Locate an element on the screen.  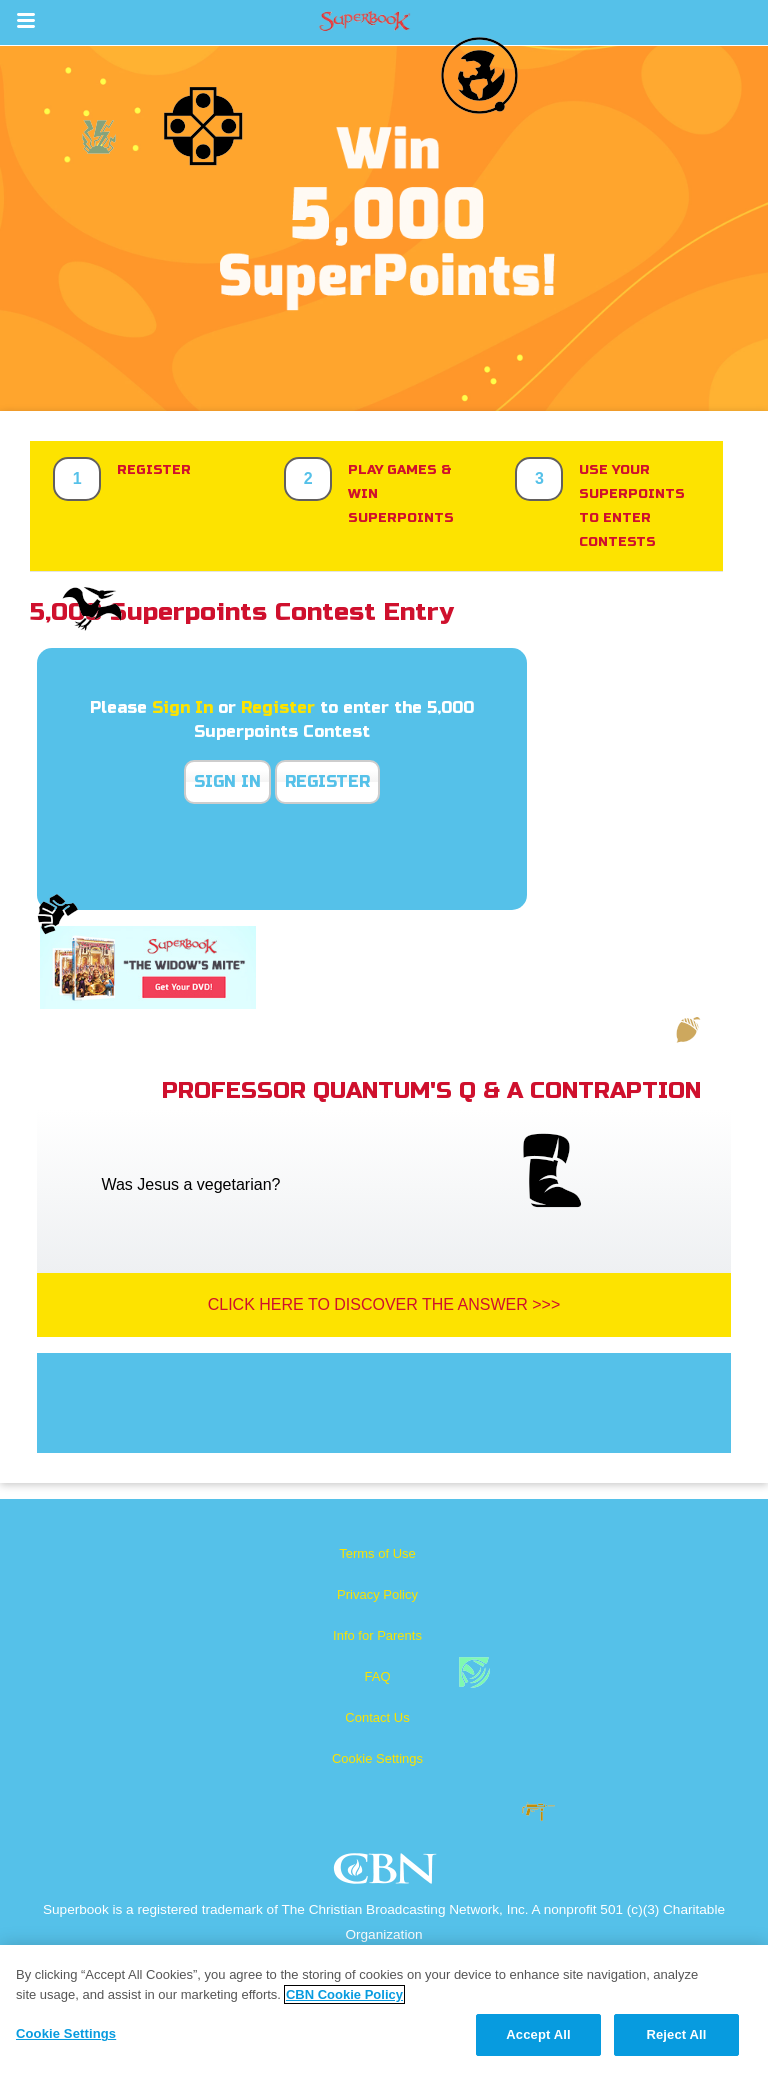
access game controller settings is located at coordinates (203, 126).